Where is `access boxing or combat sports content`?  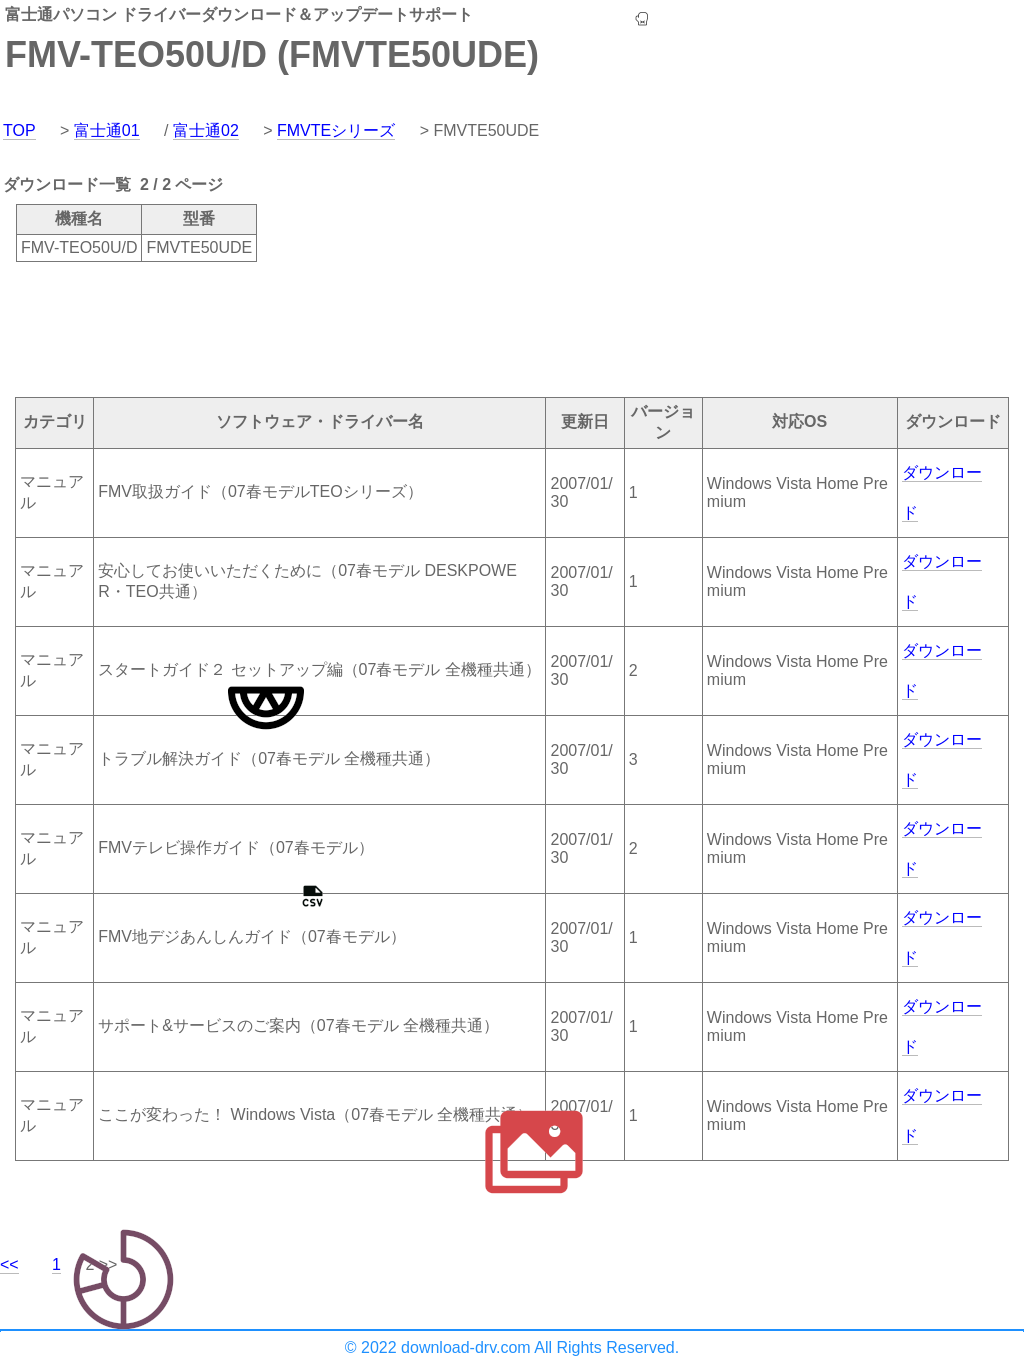 access boxing or combat sports content is located at coordinates (642, 19).